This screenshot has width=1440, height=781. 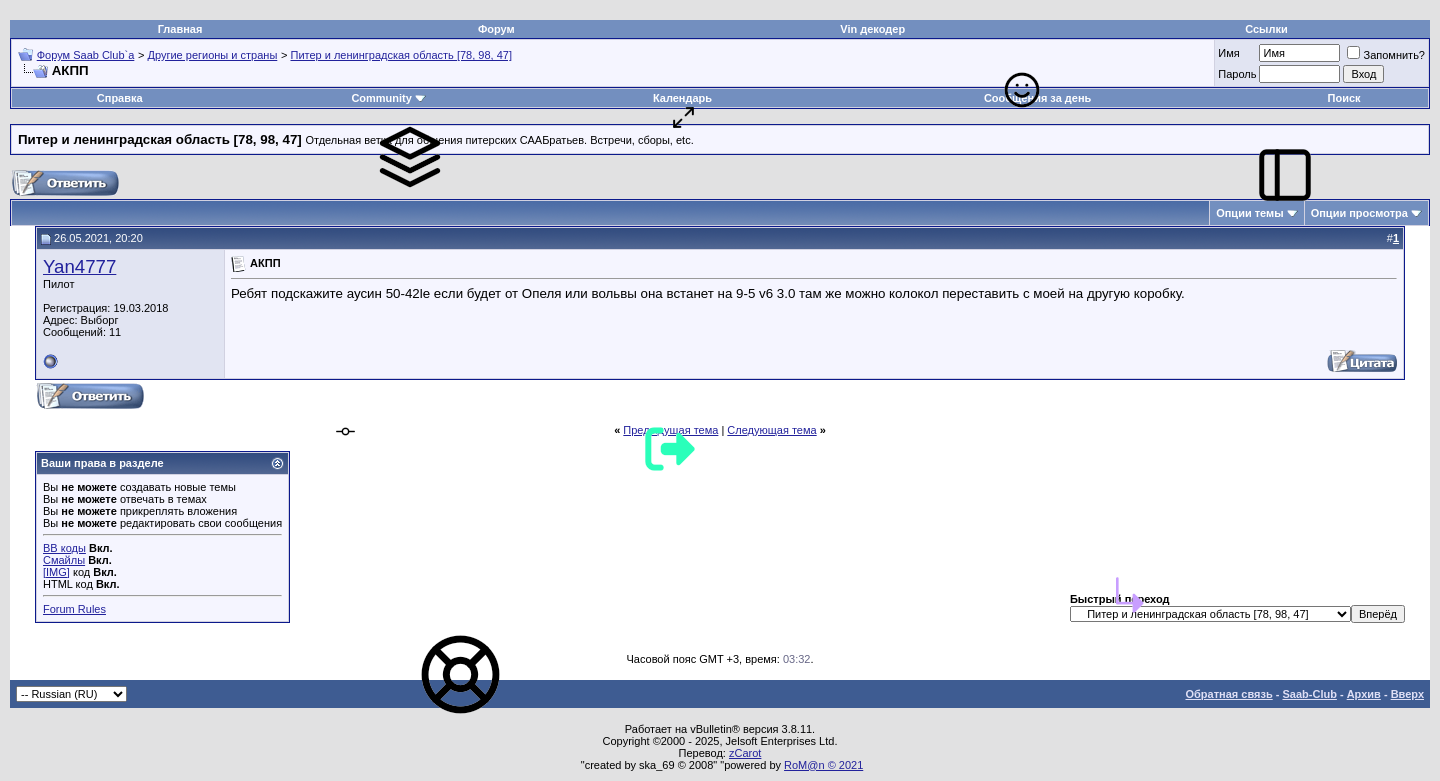 What do you see at coordinates (460, 674) in the screenshot?
I see `access help or support` at bounding box center [460, 674].